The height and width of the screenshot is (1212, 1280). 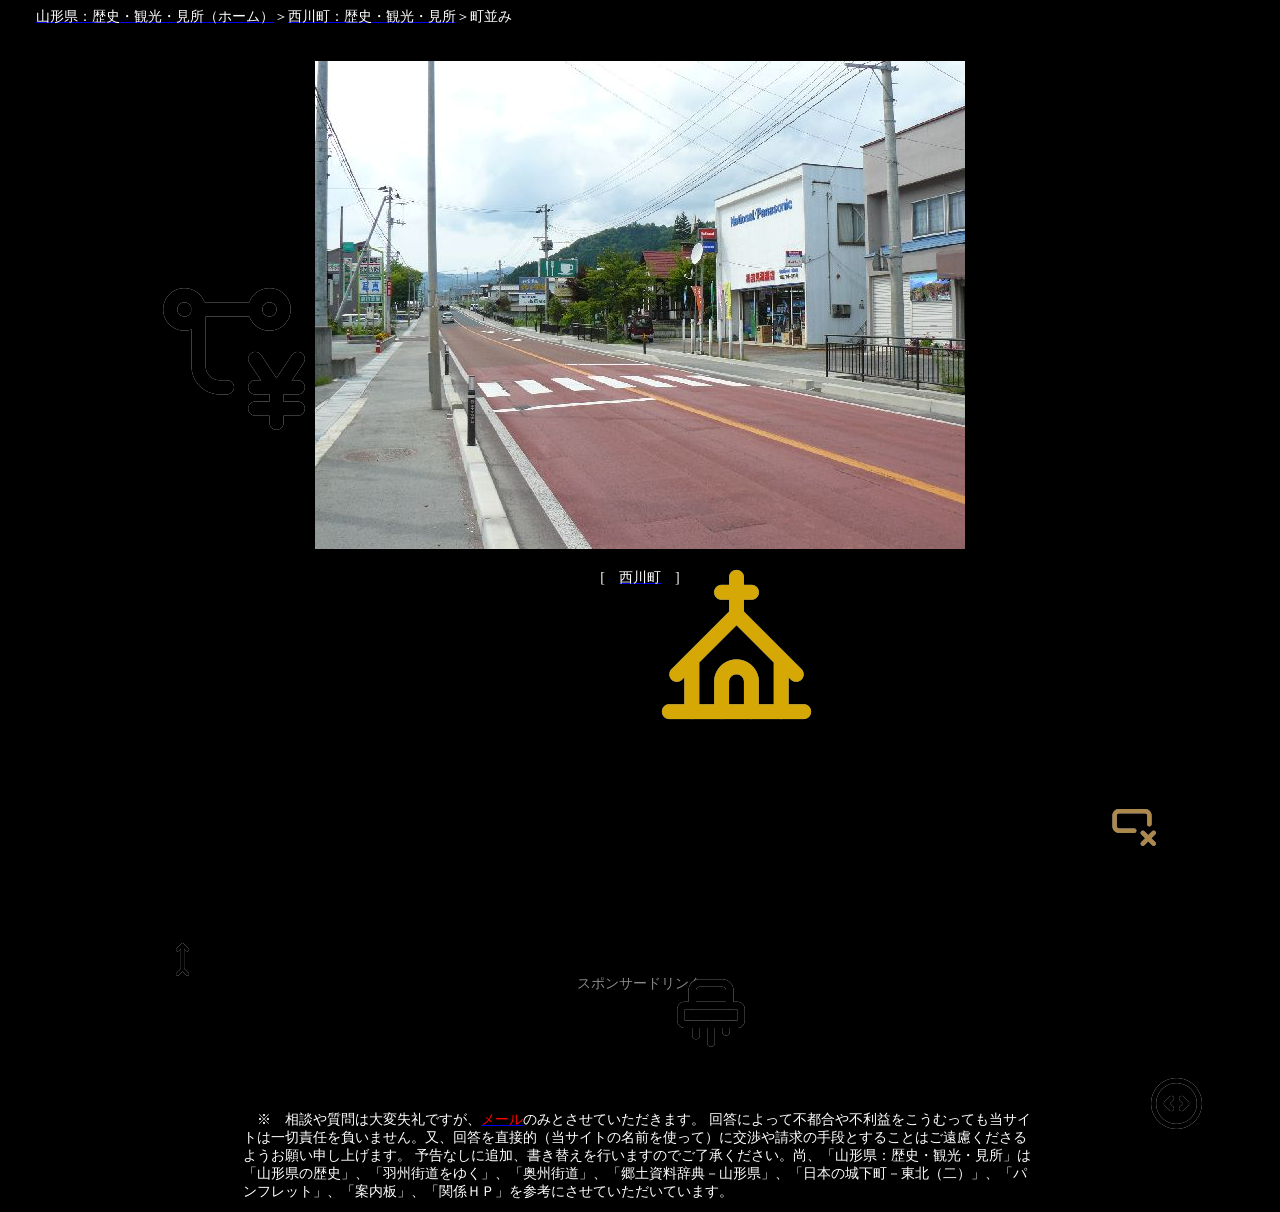 What do you see at coordinates (182, 959) in the screenshot?
I see `scroll to top of page` at bounding box center [182, 959].